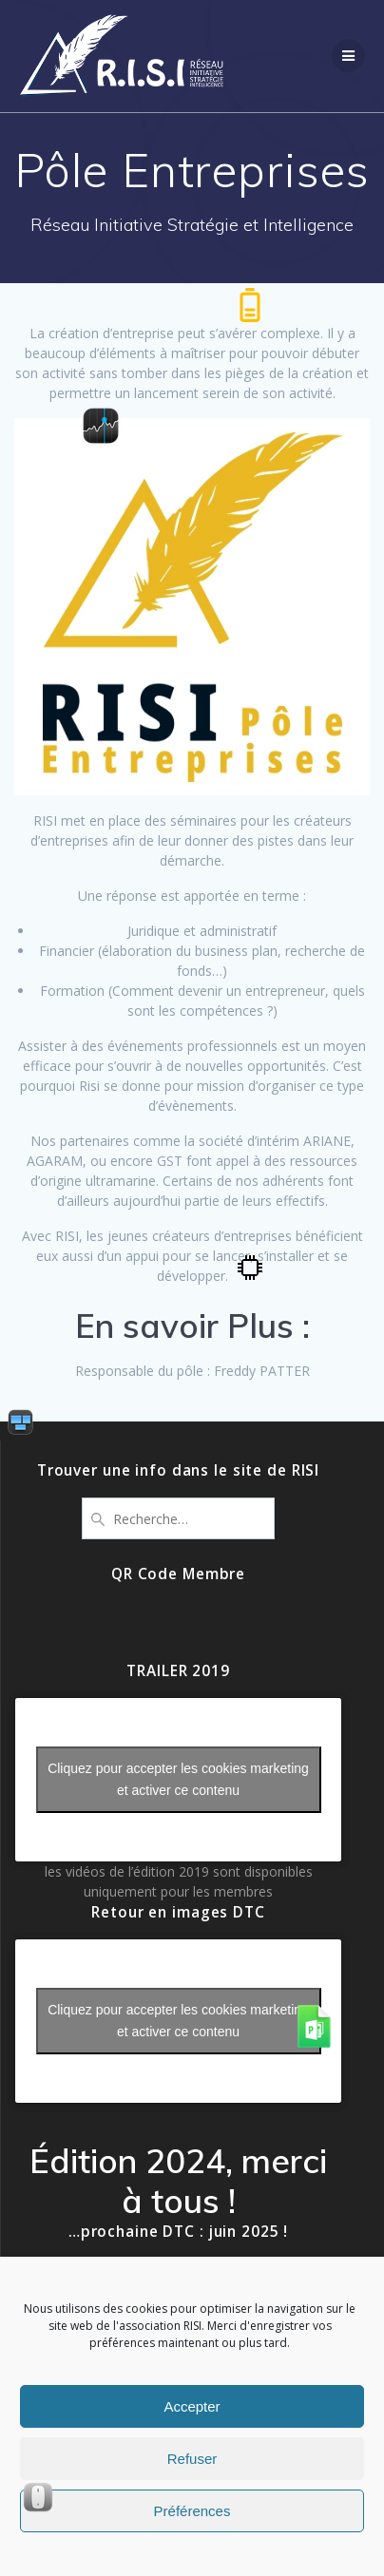 Image resolution: width=384 pixels, height=2576 pixels. What do you see at coordinates (251, 1269) in the screenshot?
I see `view hardware or processor information` at bounding box center [251, 1269].